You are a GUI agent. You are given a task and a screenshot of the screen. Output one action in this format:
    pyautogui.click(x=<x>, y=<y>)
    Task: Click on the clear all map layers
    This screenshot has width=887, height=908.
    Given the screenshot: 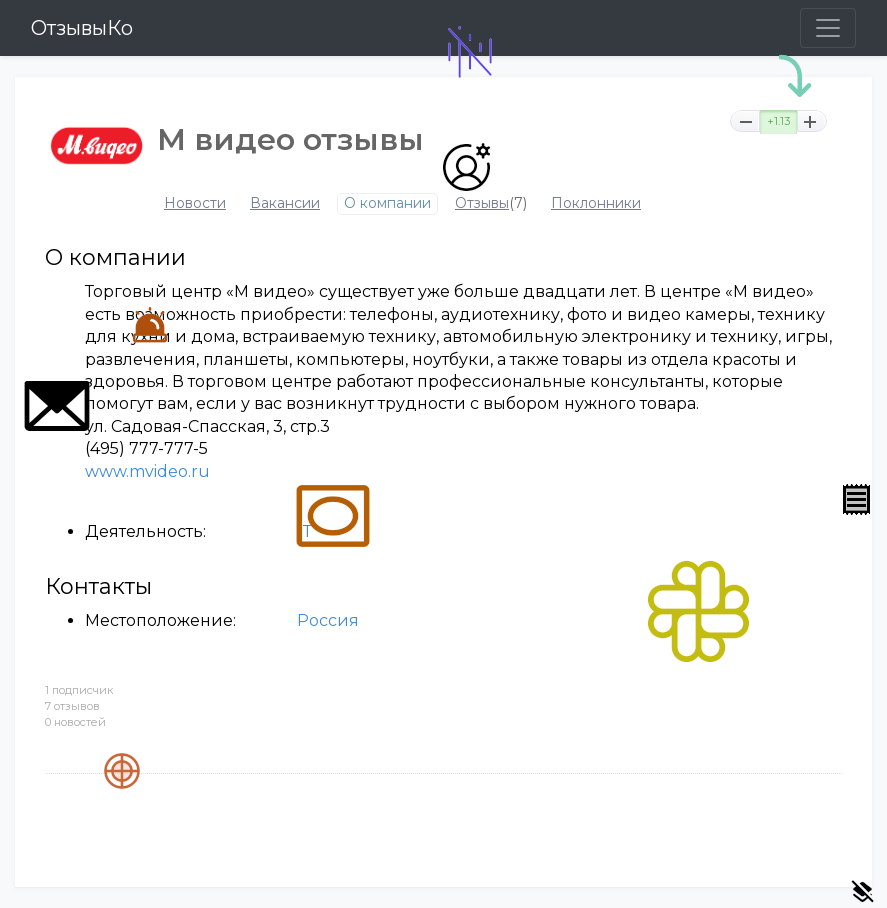 What is the action you would take?
    pyautogui.click(x=862, y=892)
    